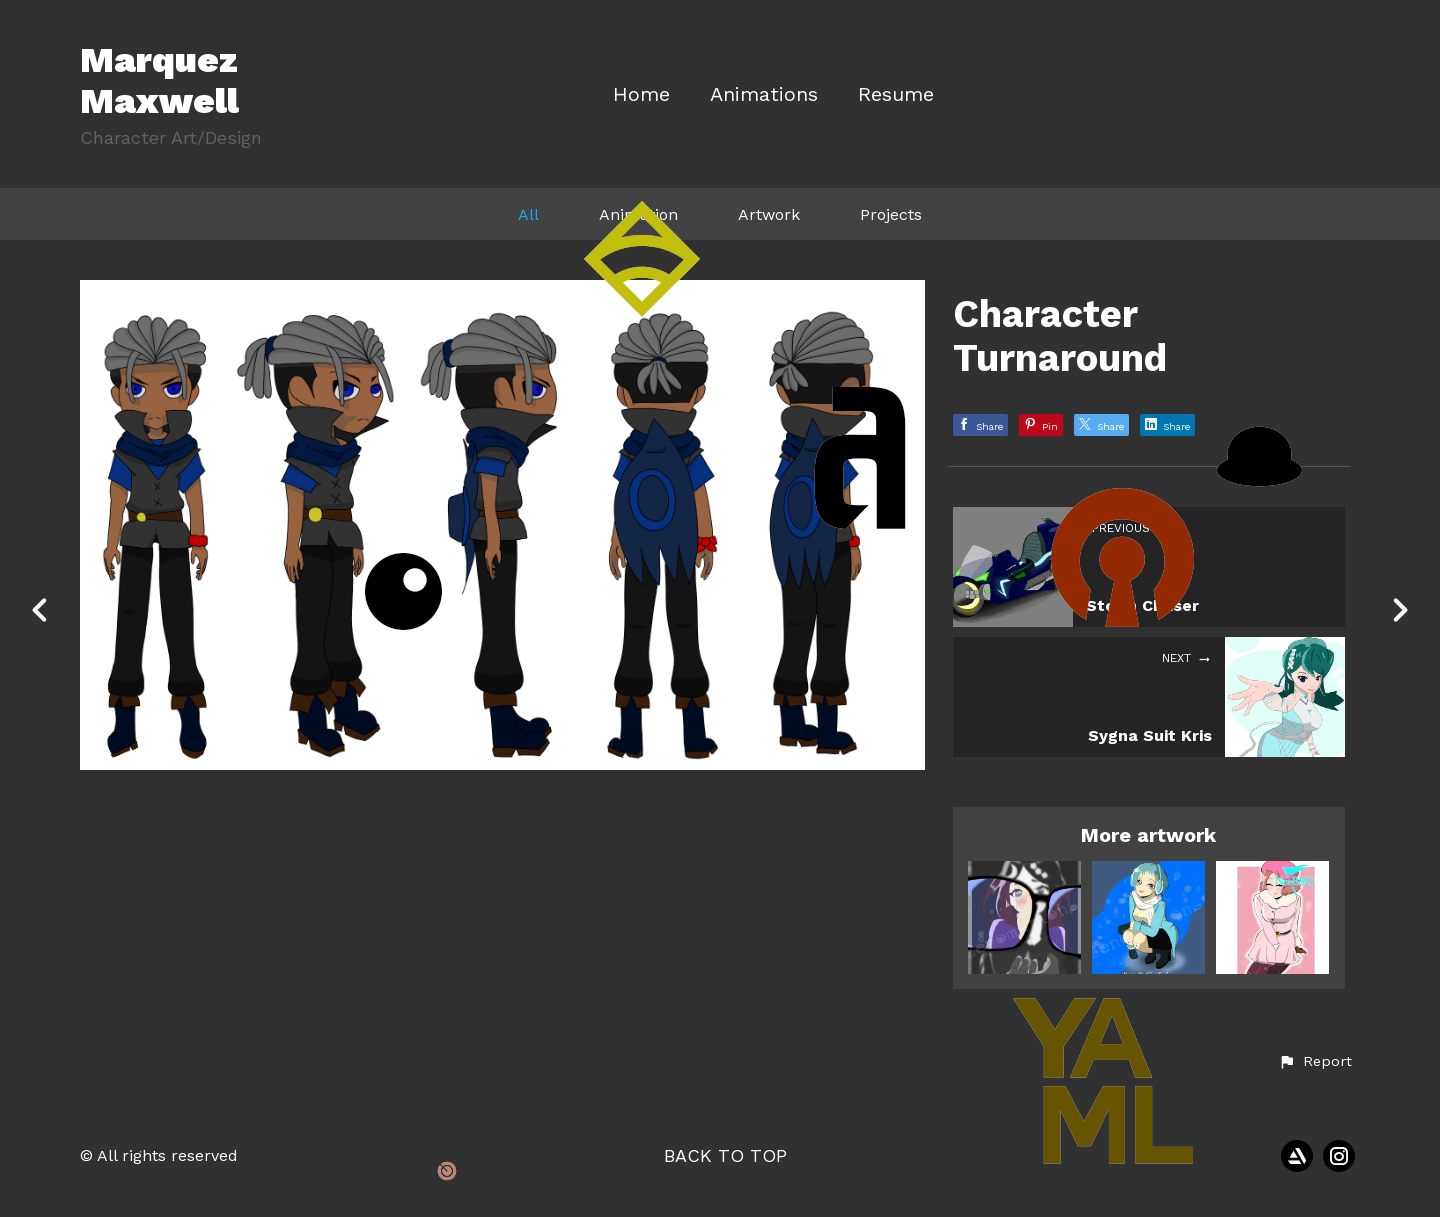  I want to click on appian brand logo, so click(860, 458).